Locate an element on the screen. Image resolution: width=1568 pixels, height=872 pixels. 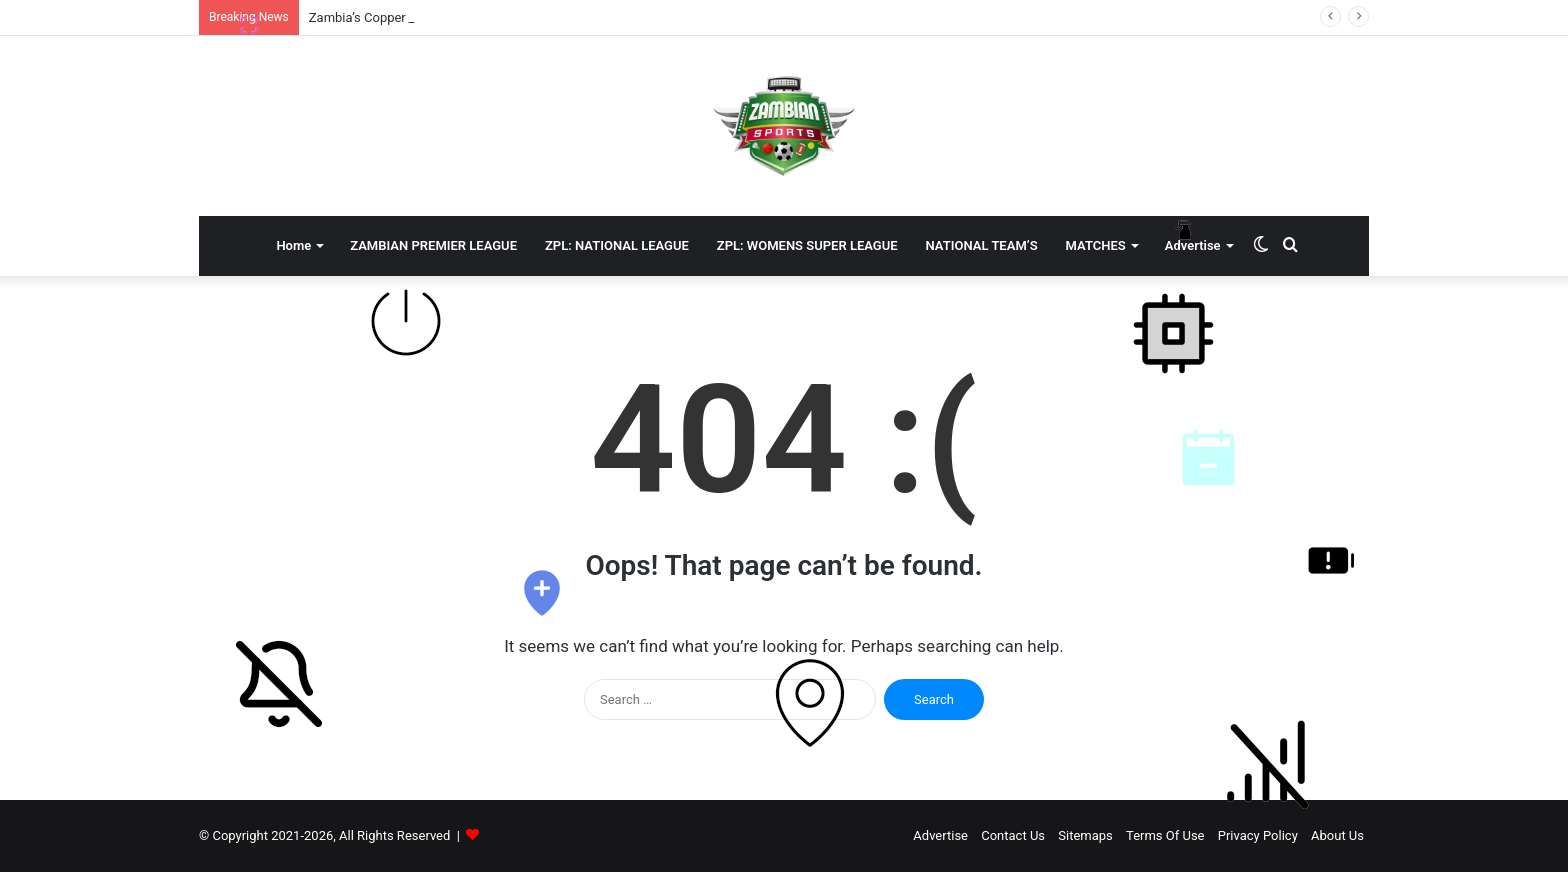
no cellular signal available is located at coordinates (1269, 766).